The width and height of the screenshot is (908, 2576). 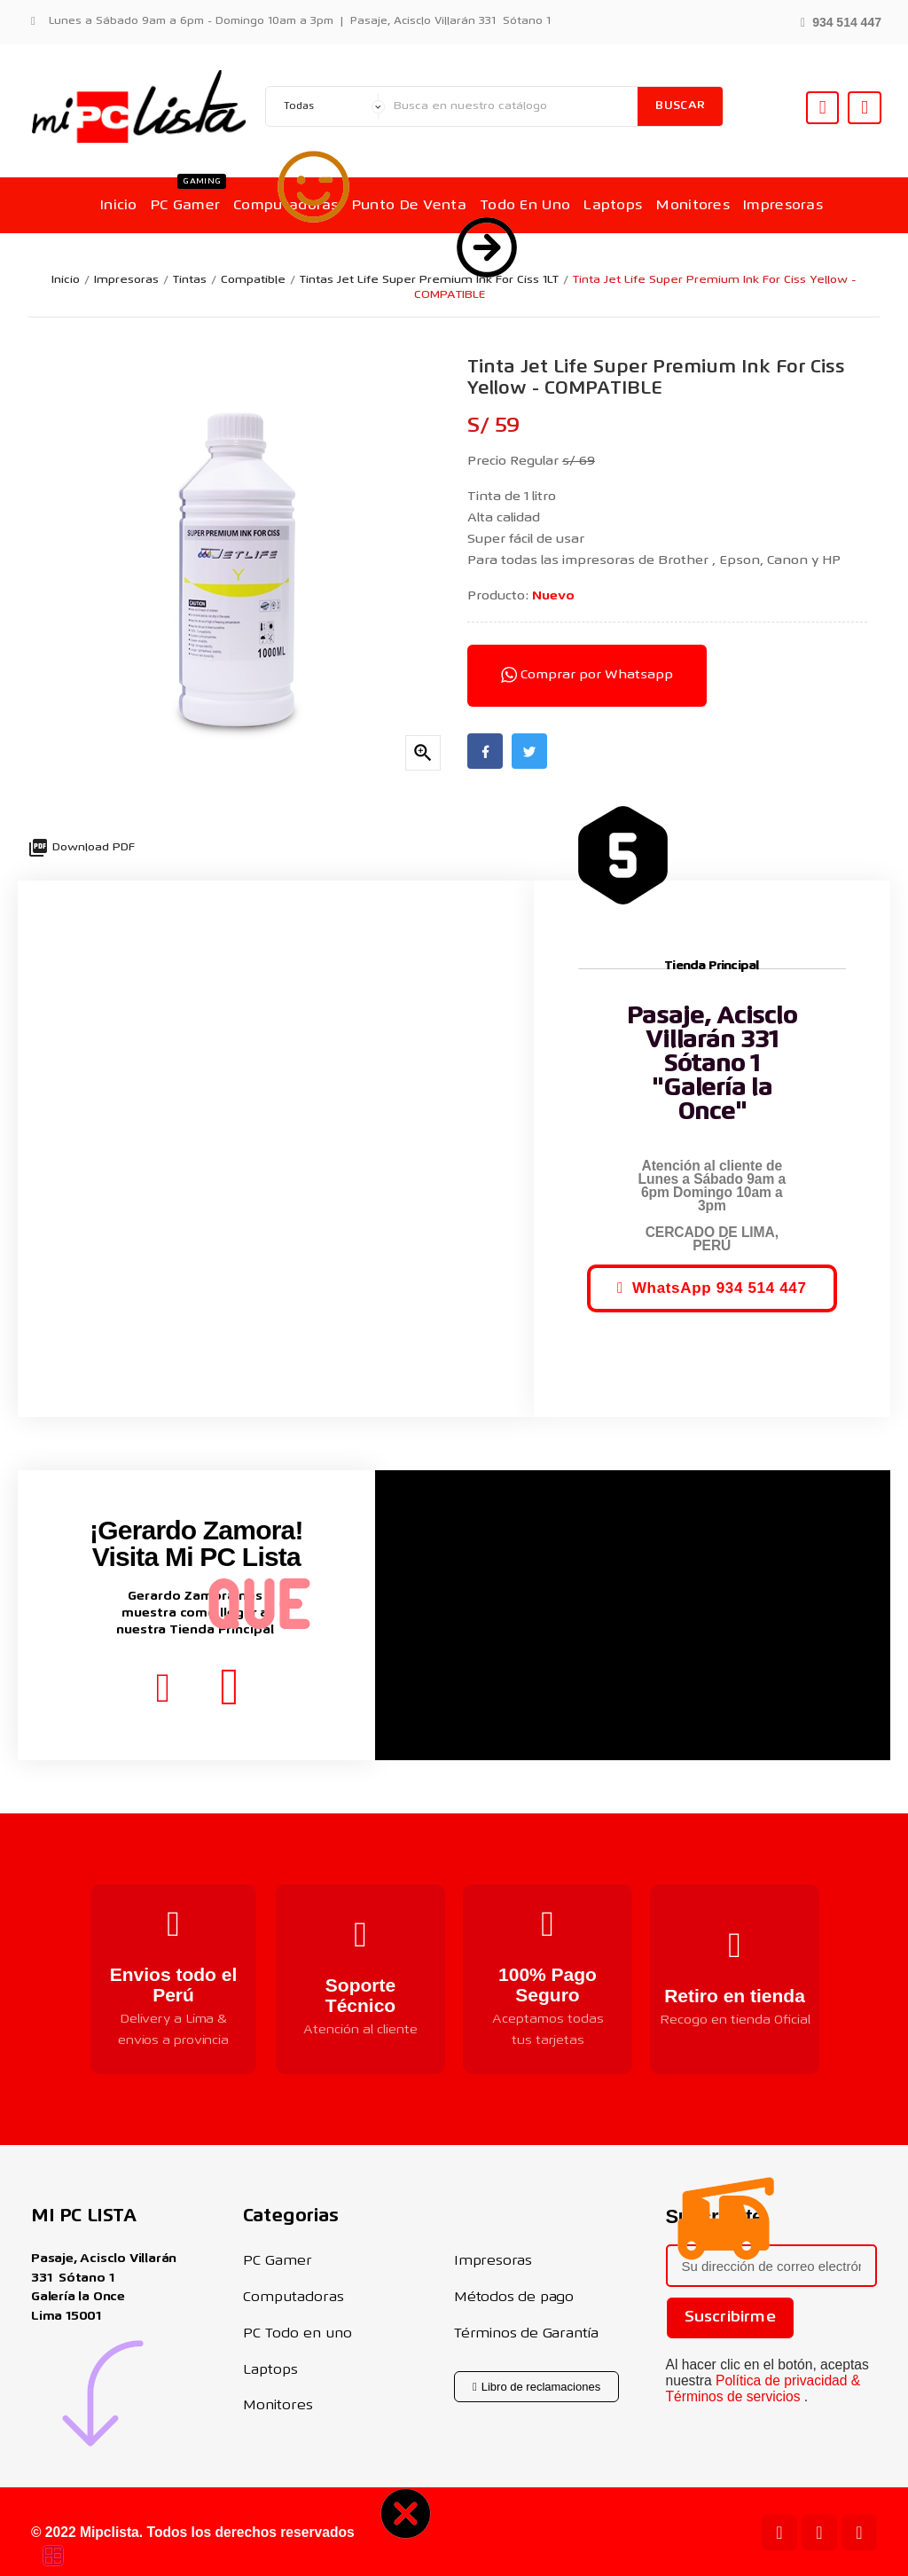 What do you see at coordinates (259, 1603) in the screenshot?
I see `indicates a queue in http request handling` at bounding box center [259, 1603].